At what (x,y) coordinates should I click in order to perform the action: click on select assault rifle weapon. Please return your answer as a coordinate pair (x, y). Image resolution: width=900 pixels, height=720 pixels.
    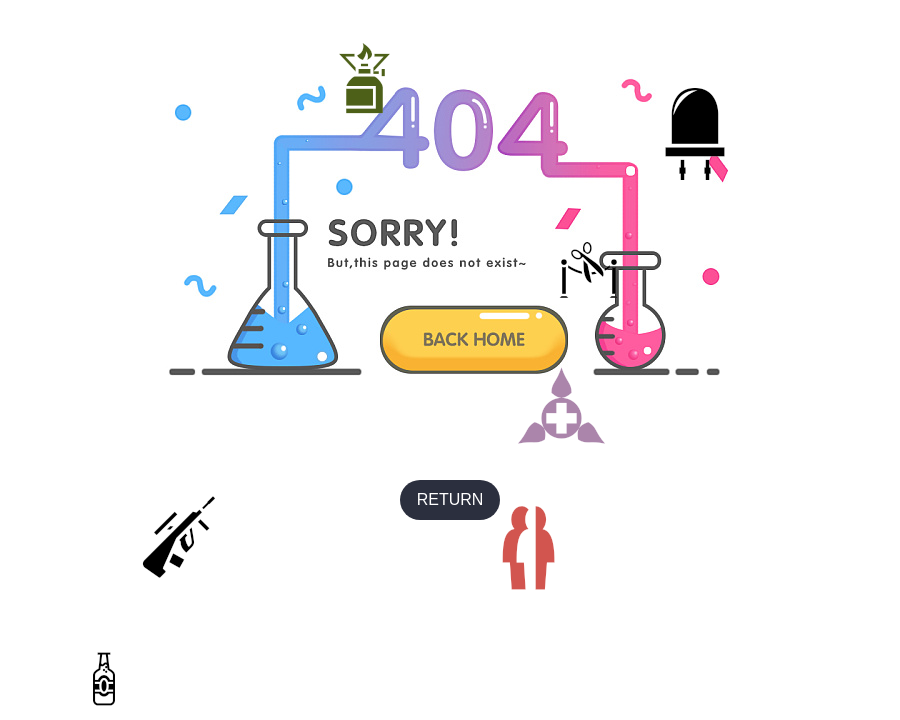
    Looking at the image, I should click on (179, 537).